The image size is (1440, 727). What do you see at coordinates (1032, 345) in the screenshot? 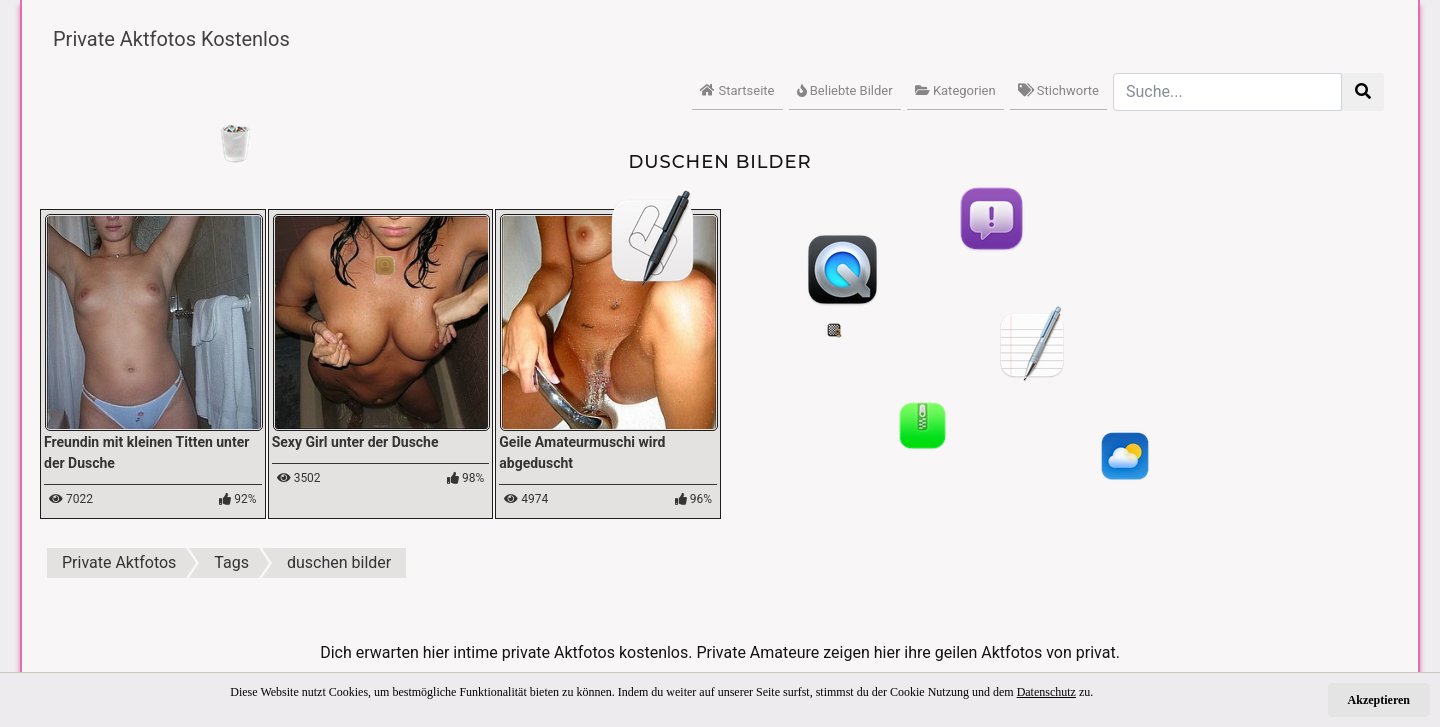
I see `open TextEdit app for basic text editing` at bounding box center [1032, 345].